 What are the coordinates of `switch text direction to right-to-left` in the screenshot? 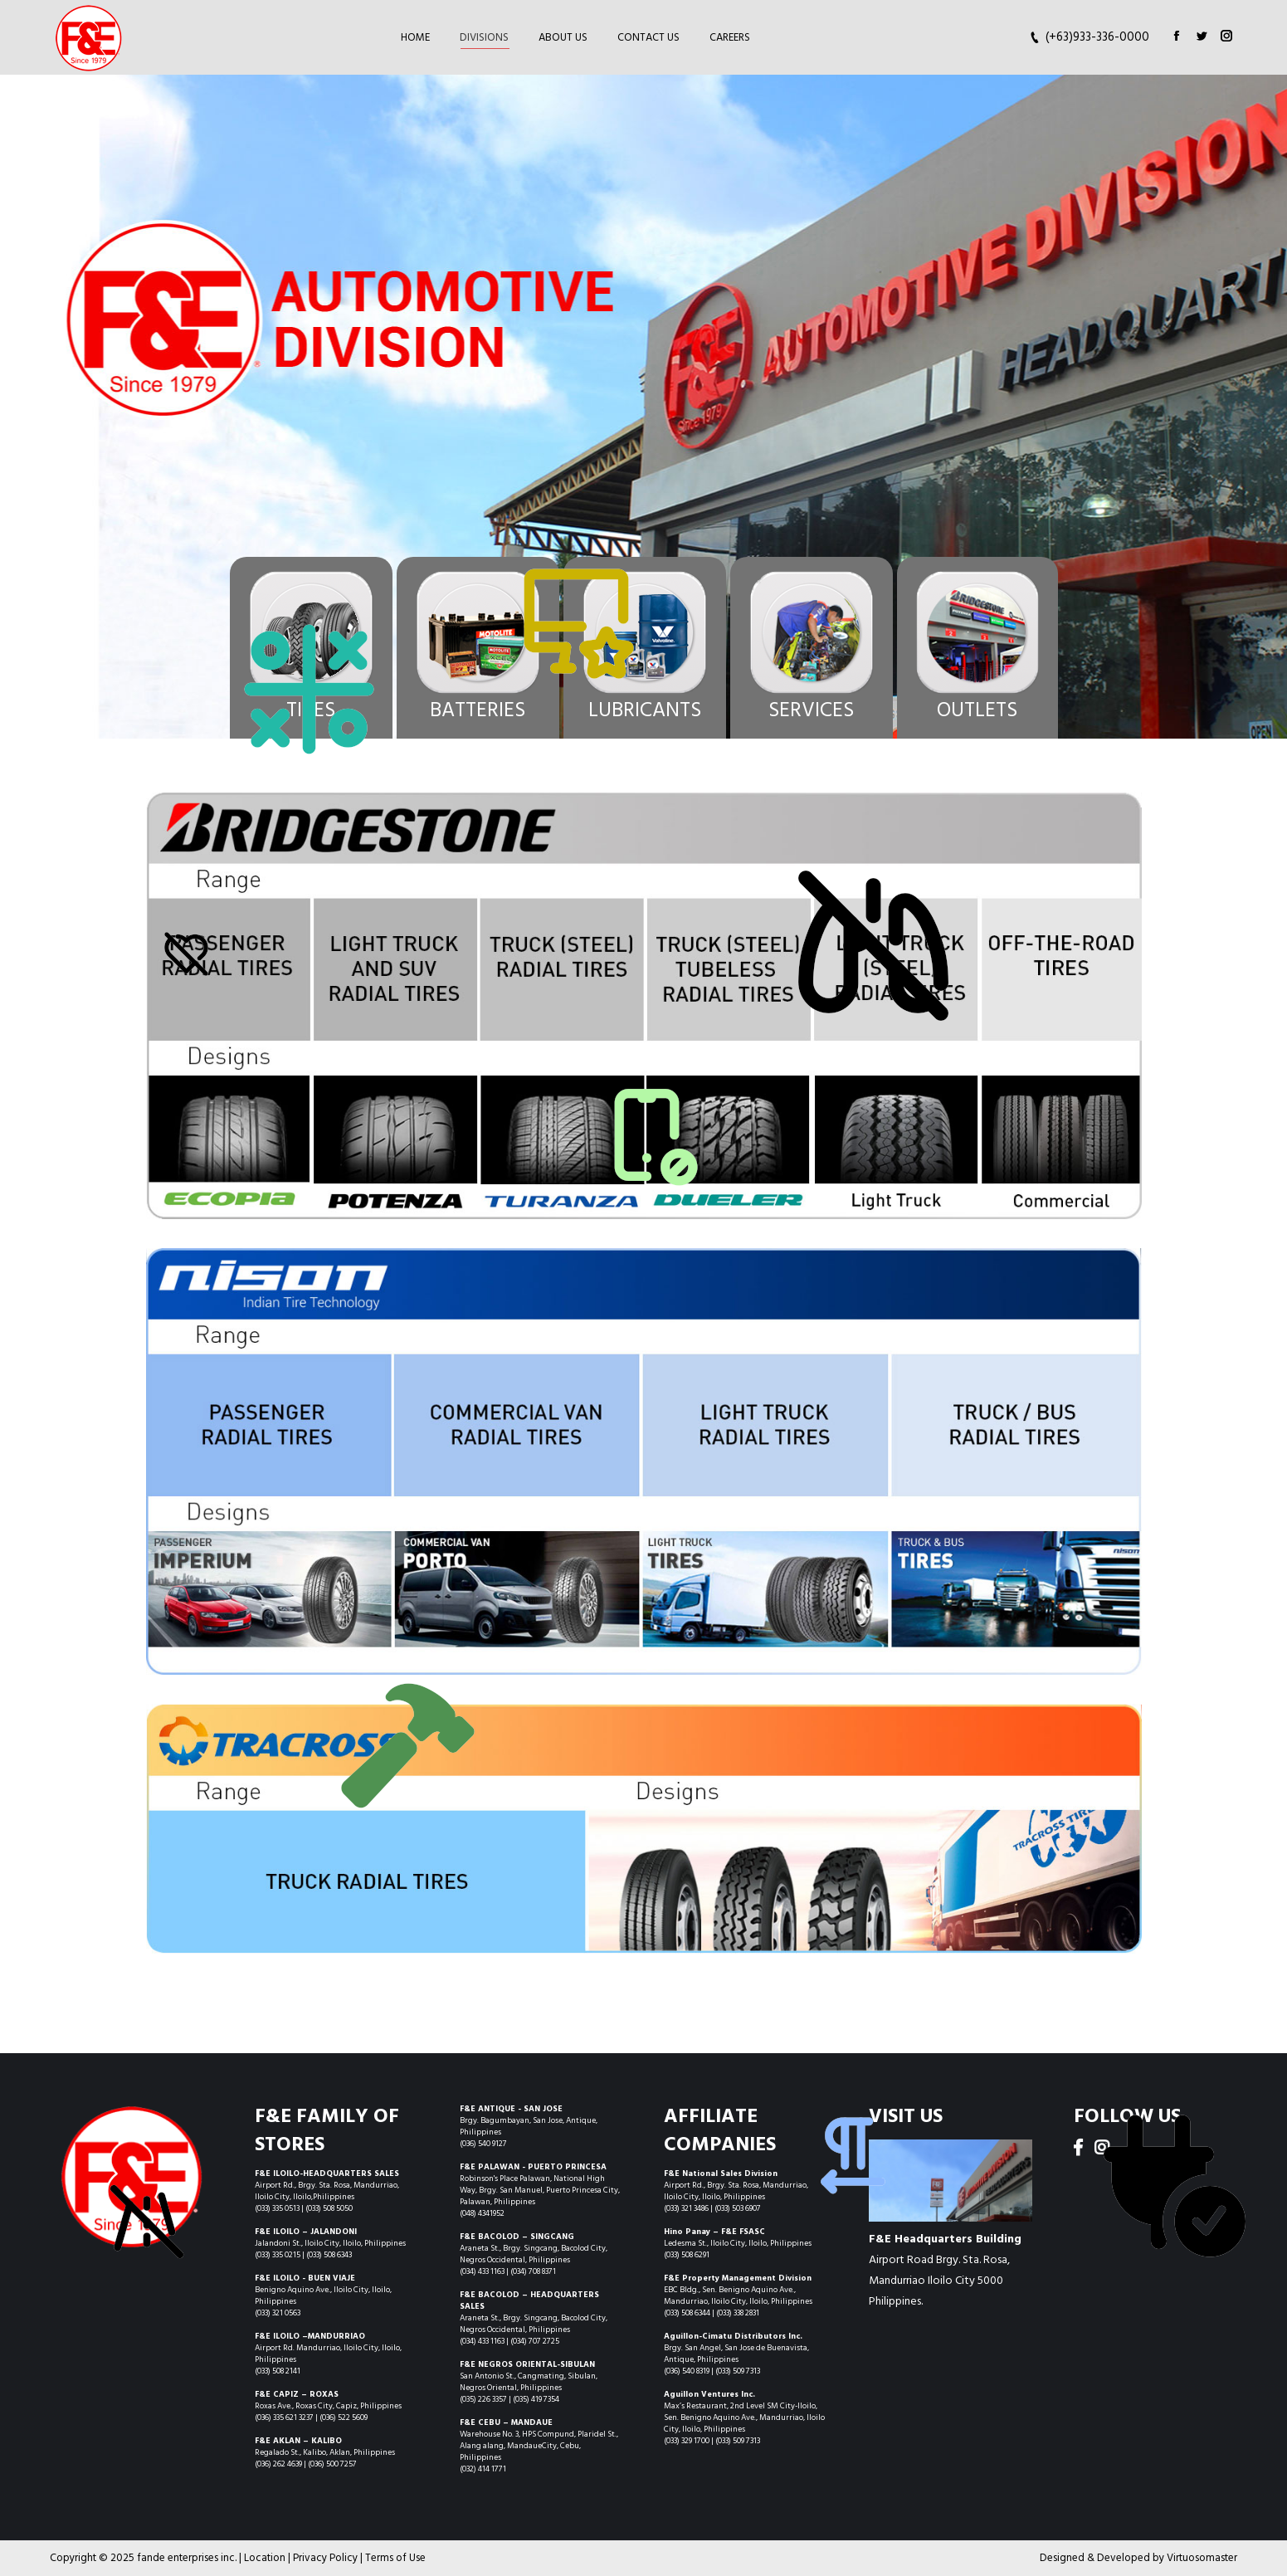 It's located at (853, 2154).